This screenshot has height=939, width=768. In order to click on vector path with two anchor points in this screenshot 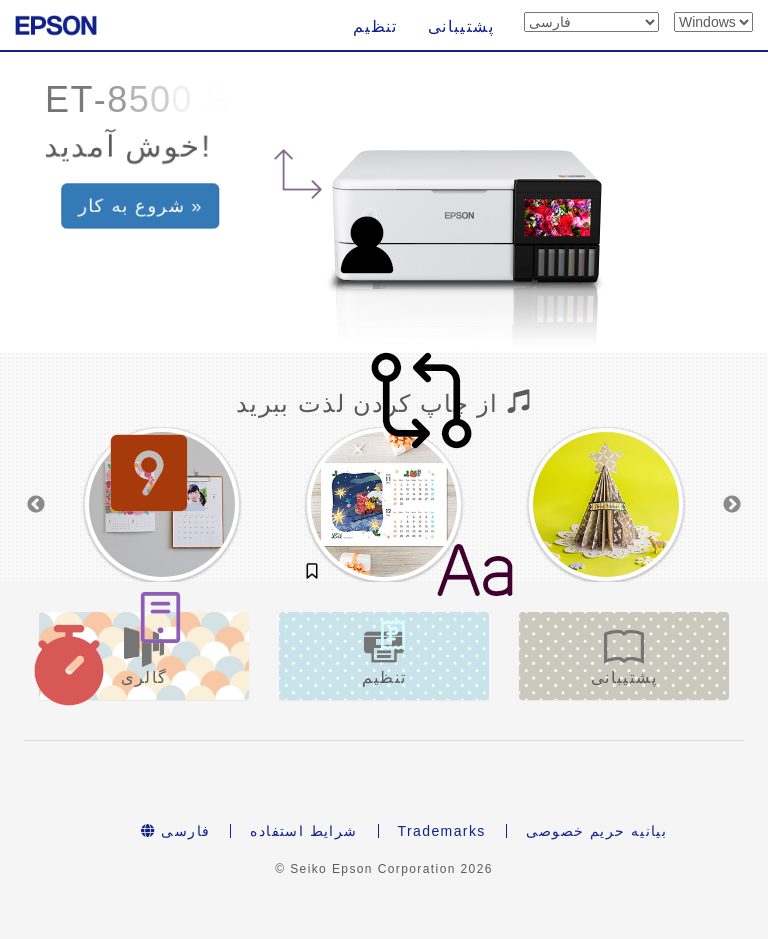, I will do `click(296, 173)`.